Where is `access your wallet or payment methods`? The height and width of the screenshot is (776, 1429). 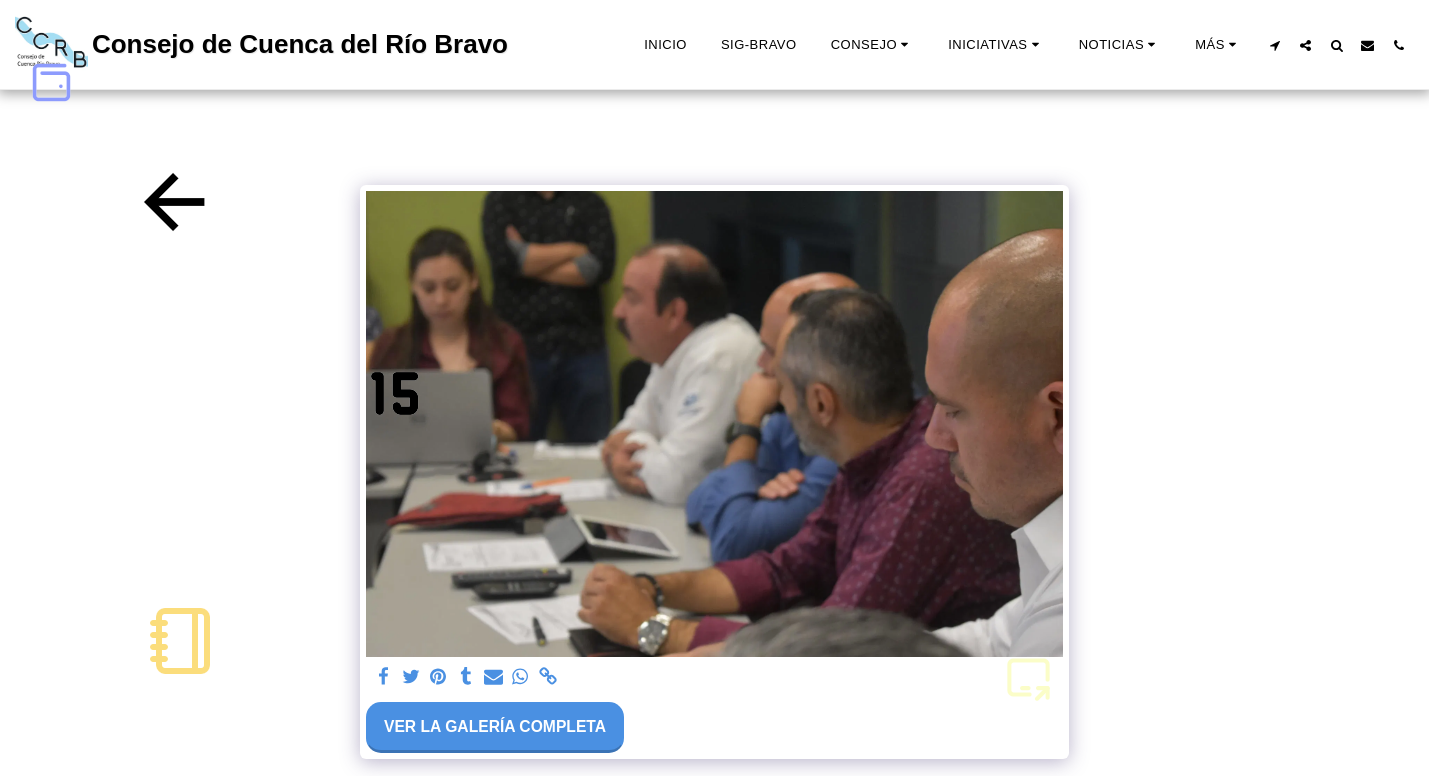
access your wallet or payment methods is located at coordinates (51, 82).